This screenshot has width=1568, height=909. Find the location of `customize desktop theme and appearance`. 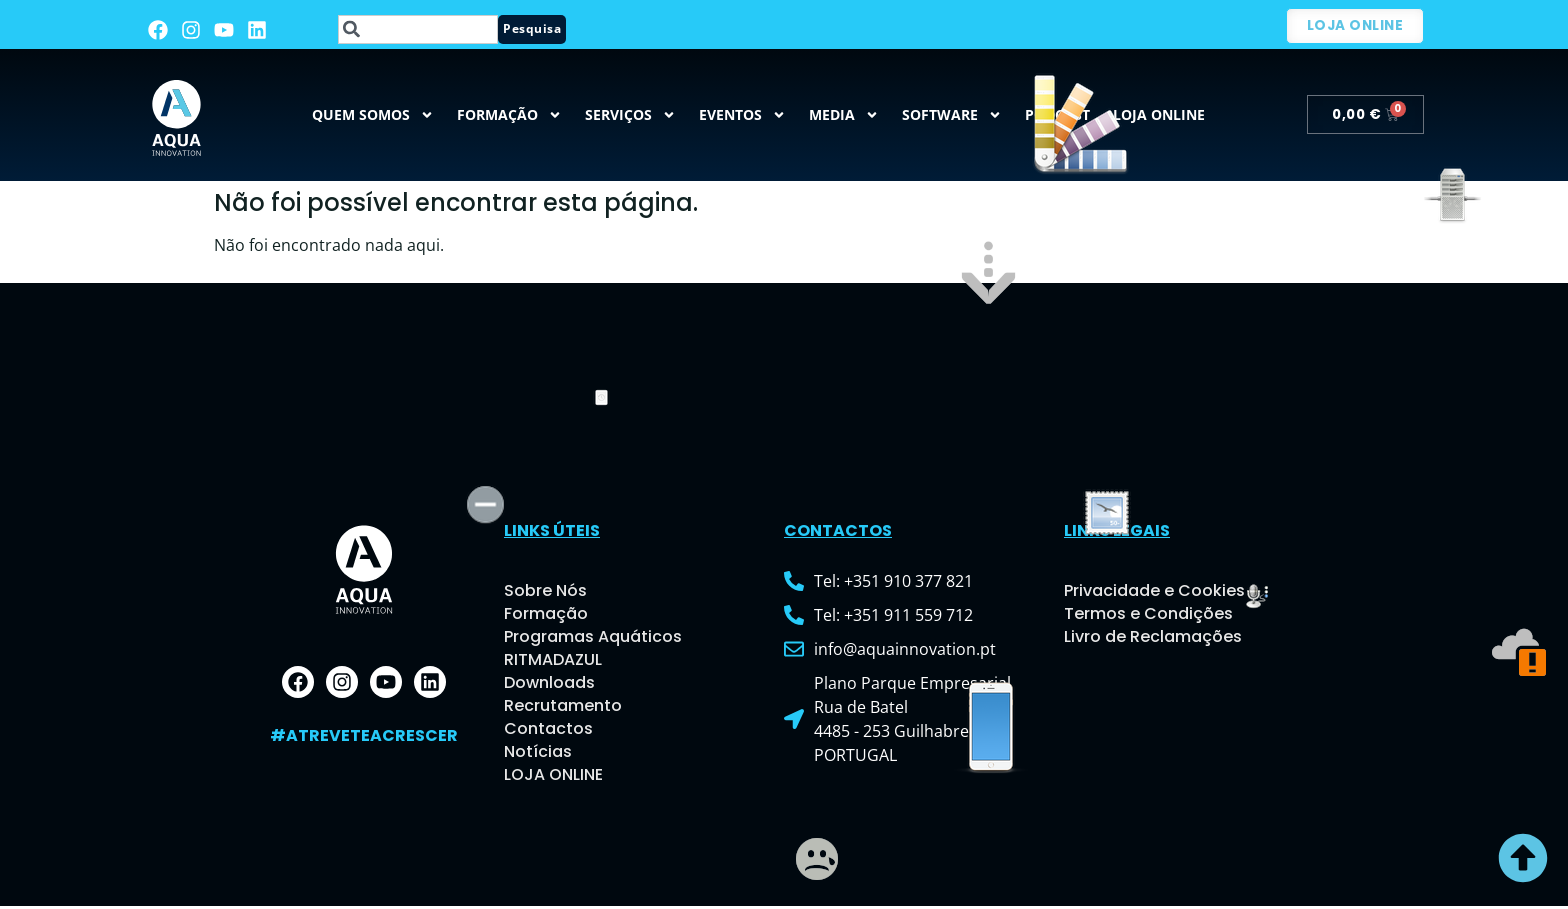

customize desktop theme and appearance is located at coordinates (1080, 124).